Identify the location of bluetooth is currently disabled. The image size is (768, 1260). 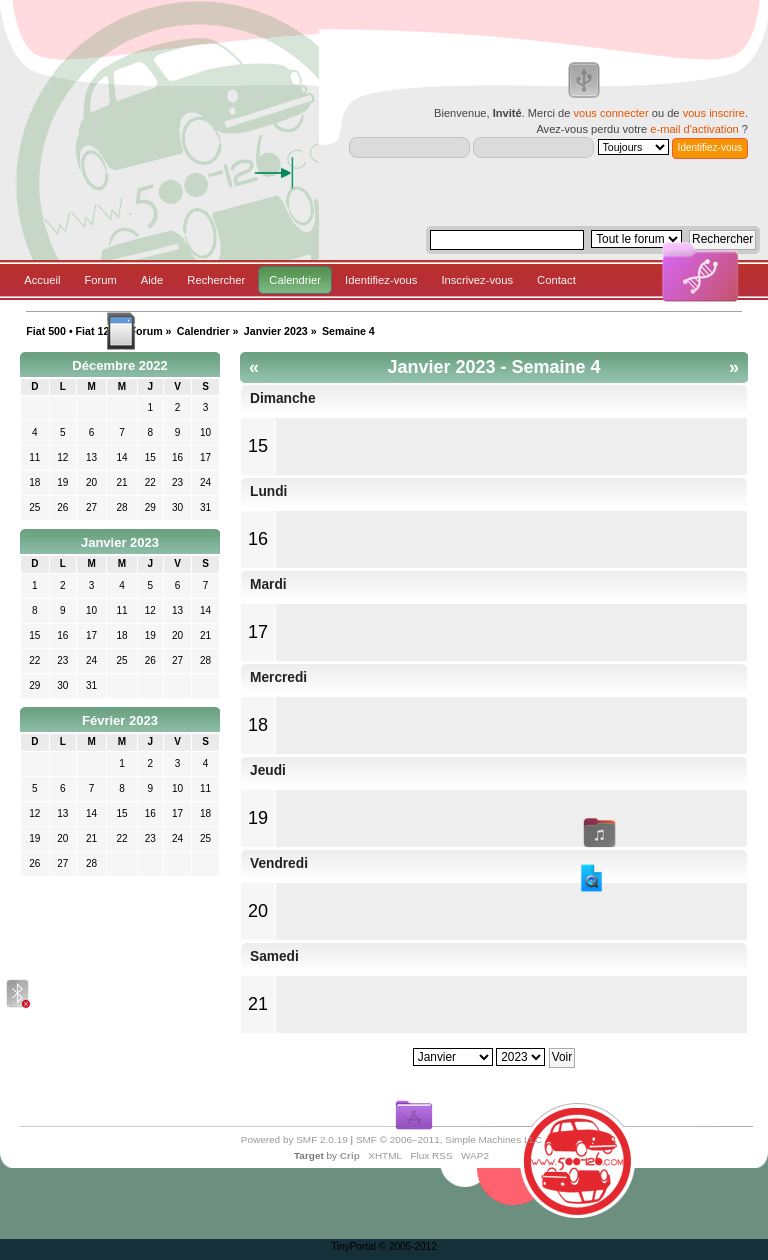
(17, 993).